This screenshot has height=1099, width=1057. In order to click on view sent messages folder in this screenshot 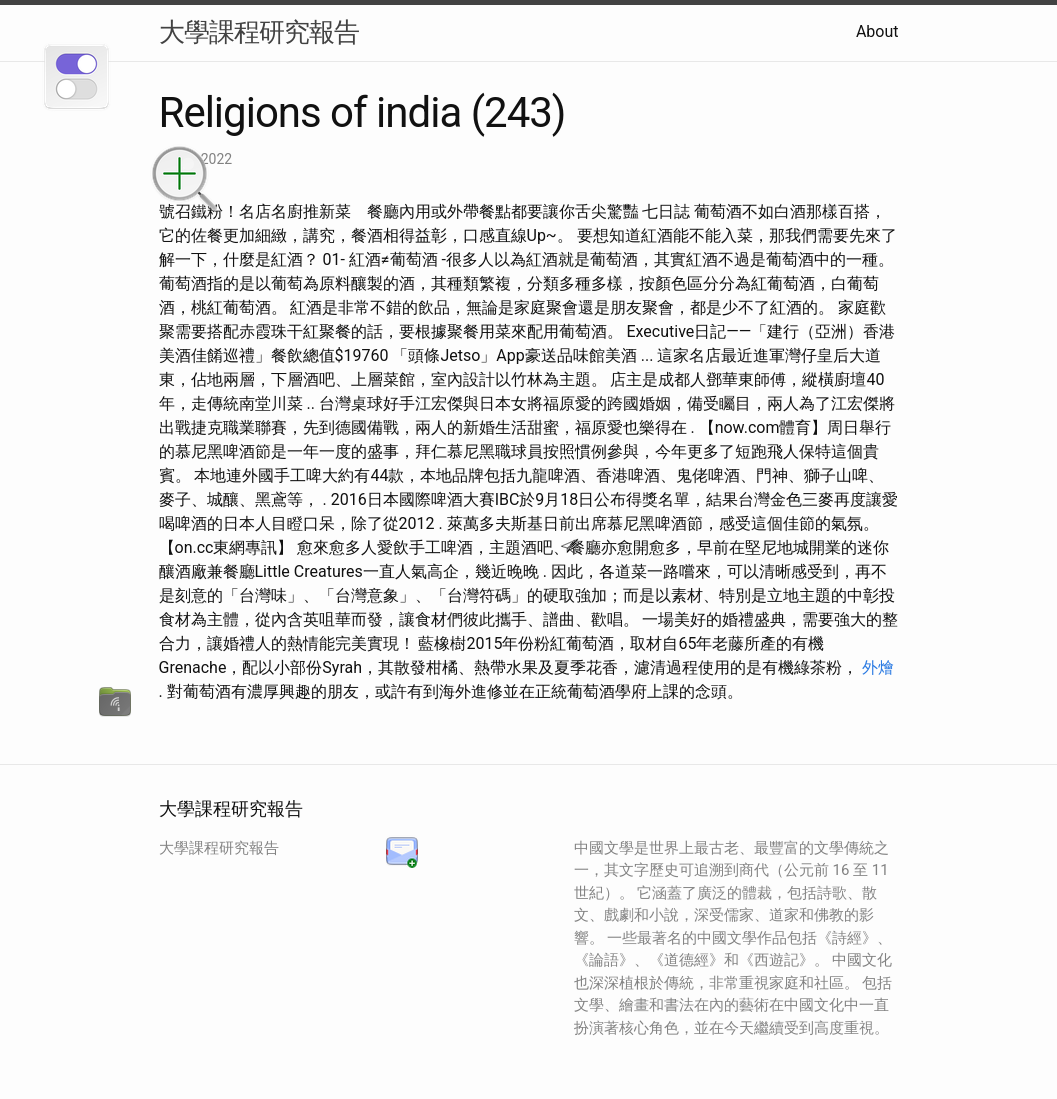, I will do `click(569, 546)`.